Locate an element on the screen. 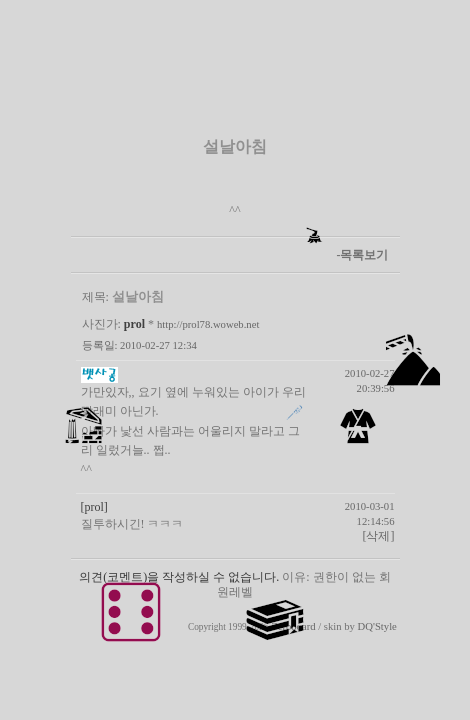 This screenshot has width=470, height=720. access your library or book collection is located at coordinates (275, 620).